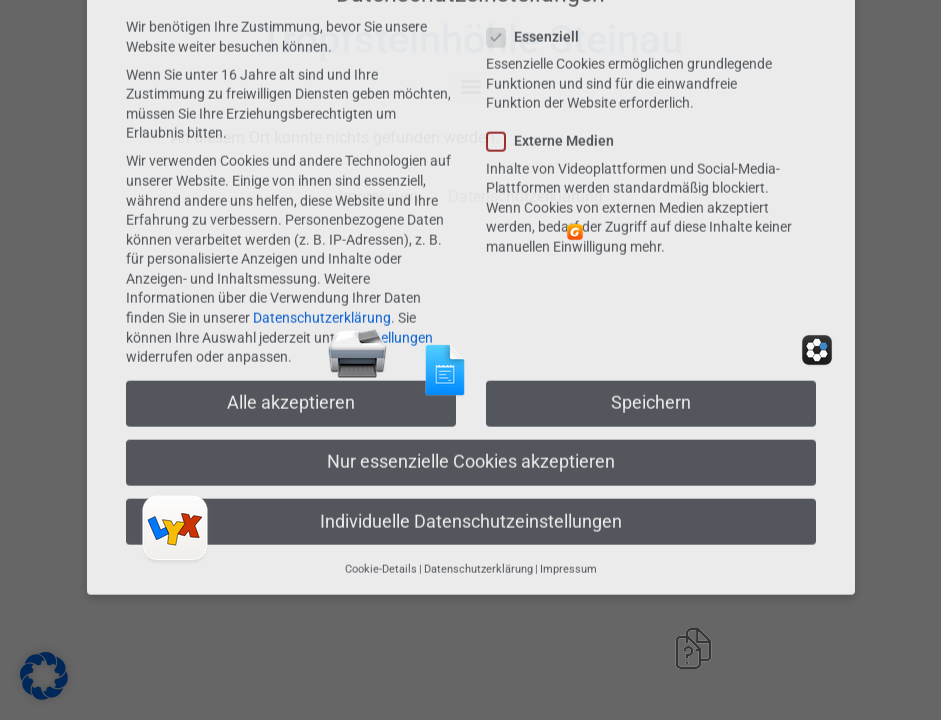  What do you see at coordinates (357, 353) in the screenshot?
I see `browse network printers via SMB protocol` at bounding box center [357, 353].